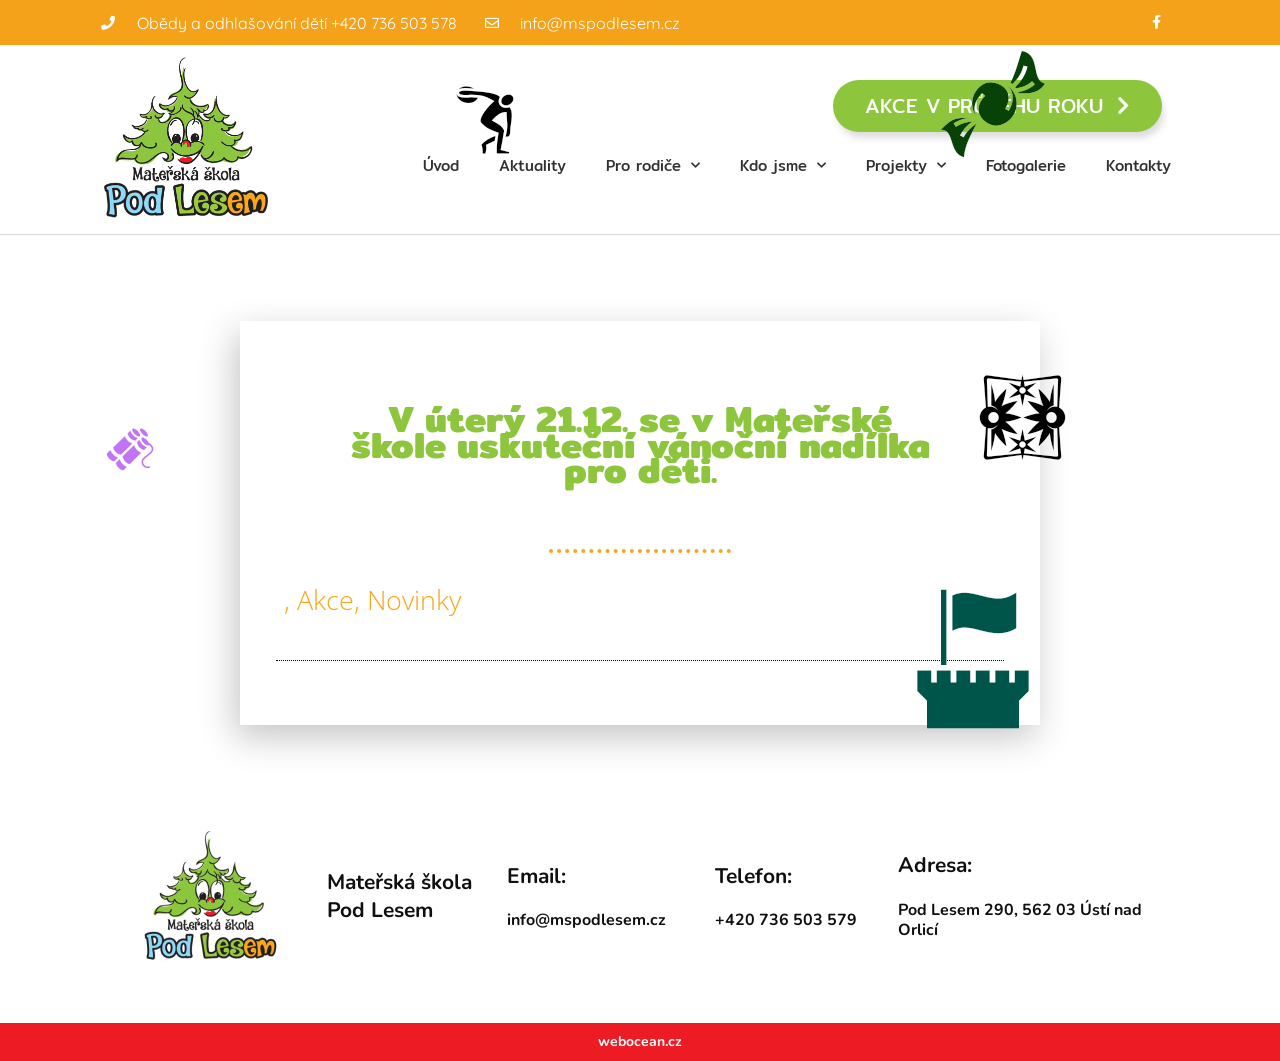 Image resolution: width=1280 pixels, height=1061 pixels. Describe the element at coordinates (1022, 417) in the screenshot. I see `decorative tile or pattern element` at that location.